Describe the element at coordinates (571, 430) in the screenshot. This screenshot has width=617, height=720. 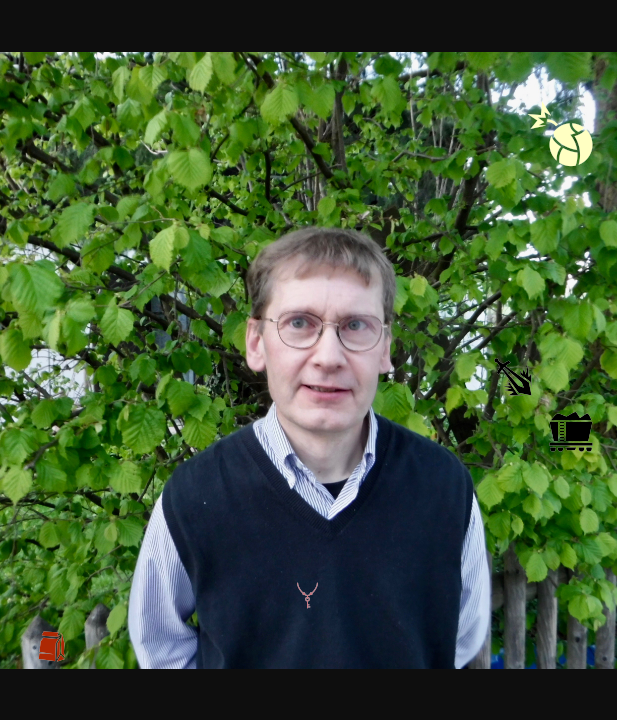
I see `indicates coal or mining resources in inventory` at that location.